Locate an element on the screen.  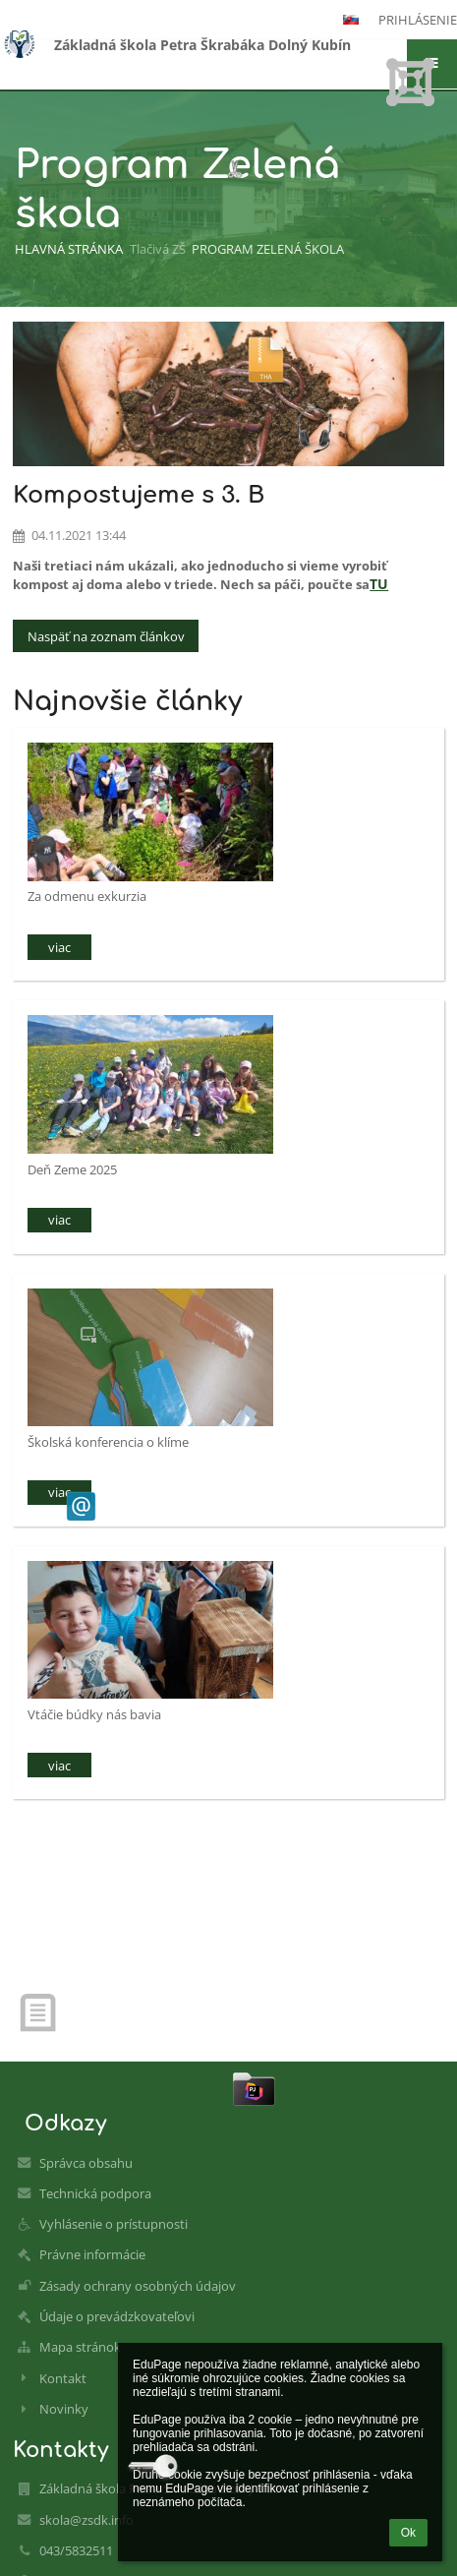
a compressed archive file in THA format is located at coordinates (265, 360).